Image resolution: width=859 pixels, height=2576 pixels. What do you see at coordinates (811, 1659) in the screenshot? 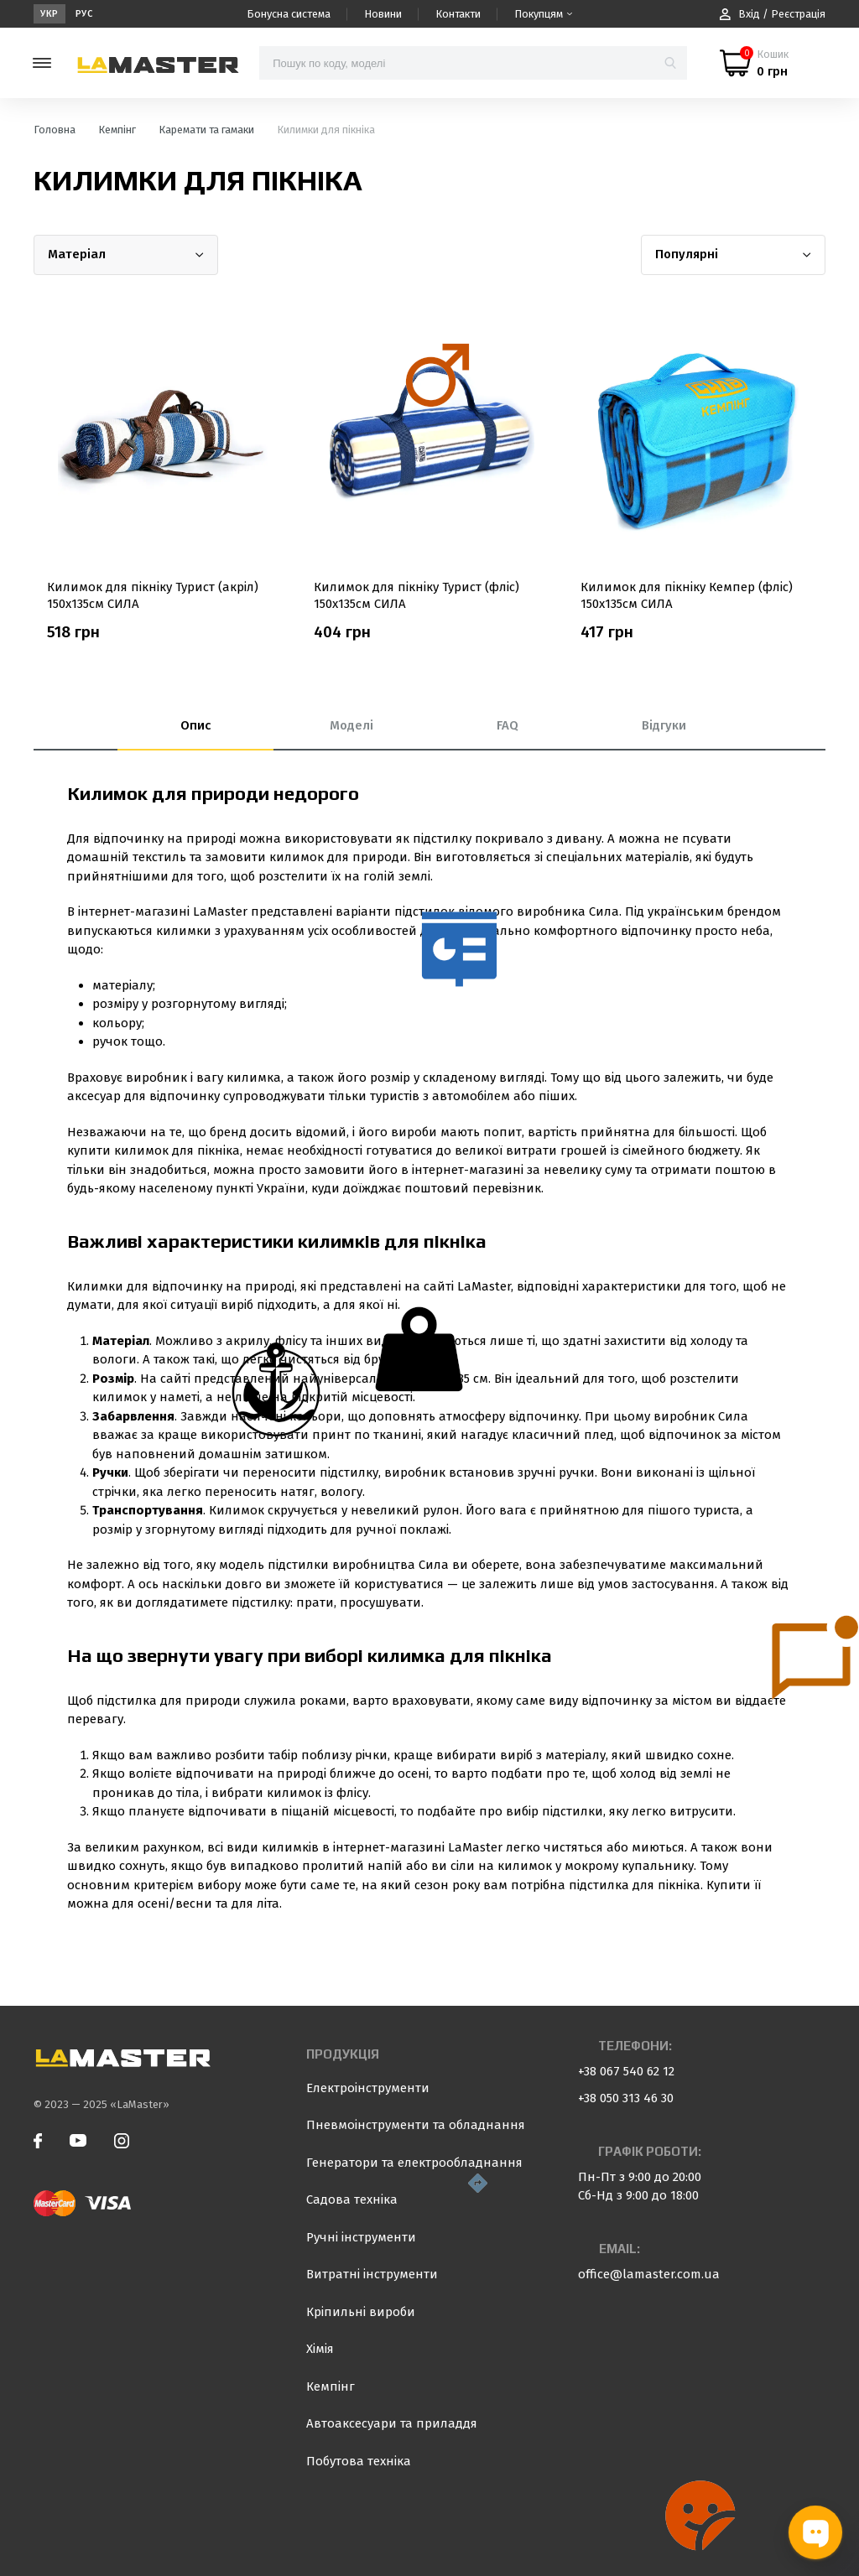
I see `indicates unread messages in chat` at bounding box center [811, 1659].